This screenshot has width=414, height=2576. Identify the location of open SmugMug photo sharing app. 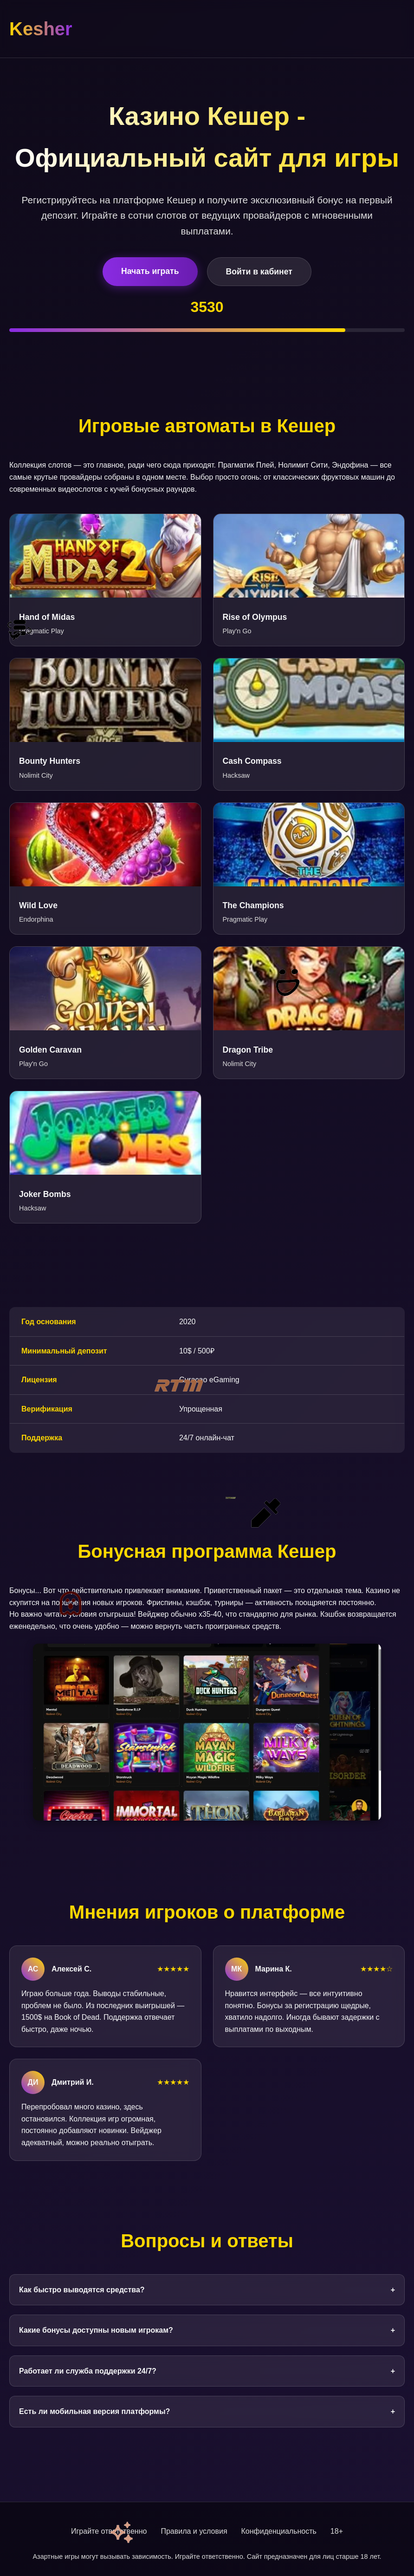
(288, 982).